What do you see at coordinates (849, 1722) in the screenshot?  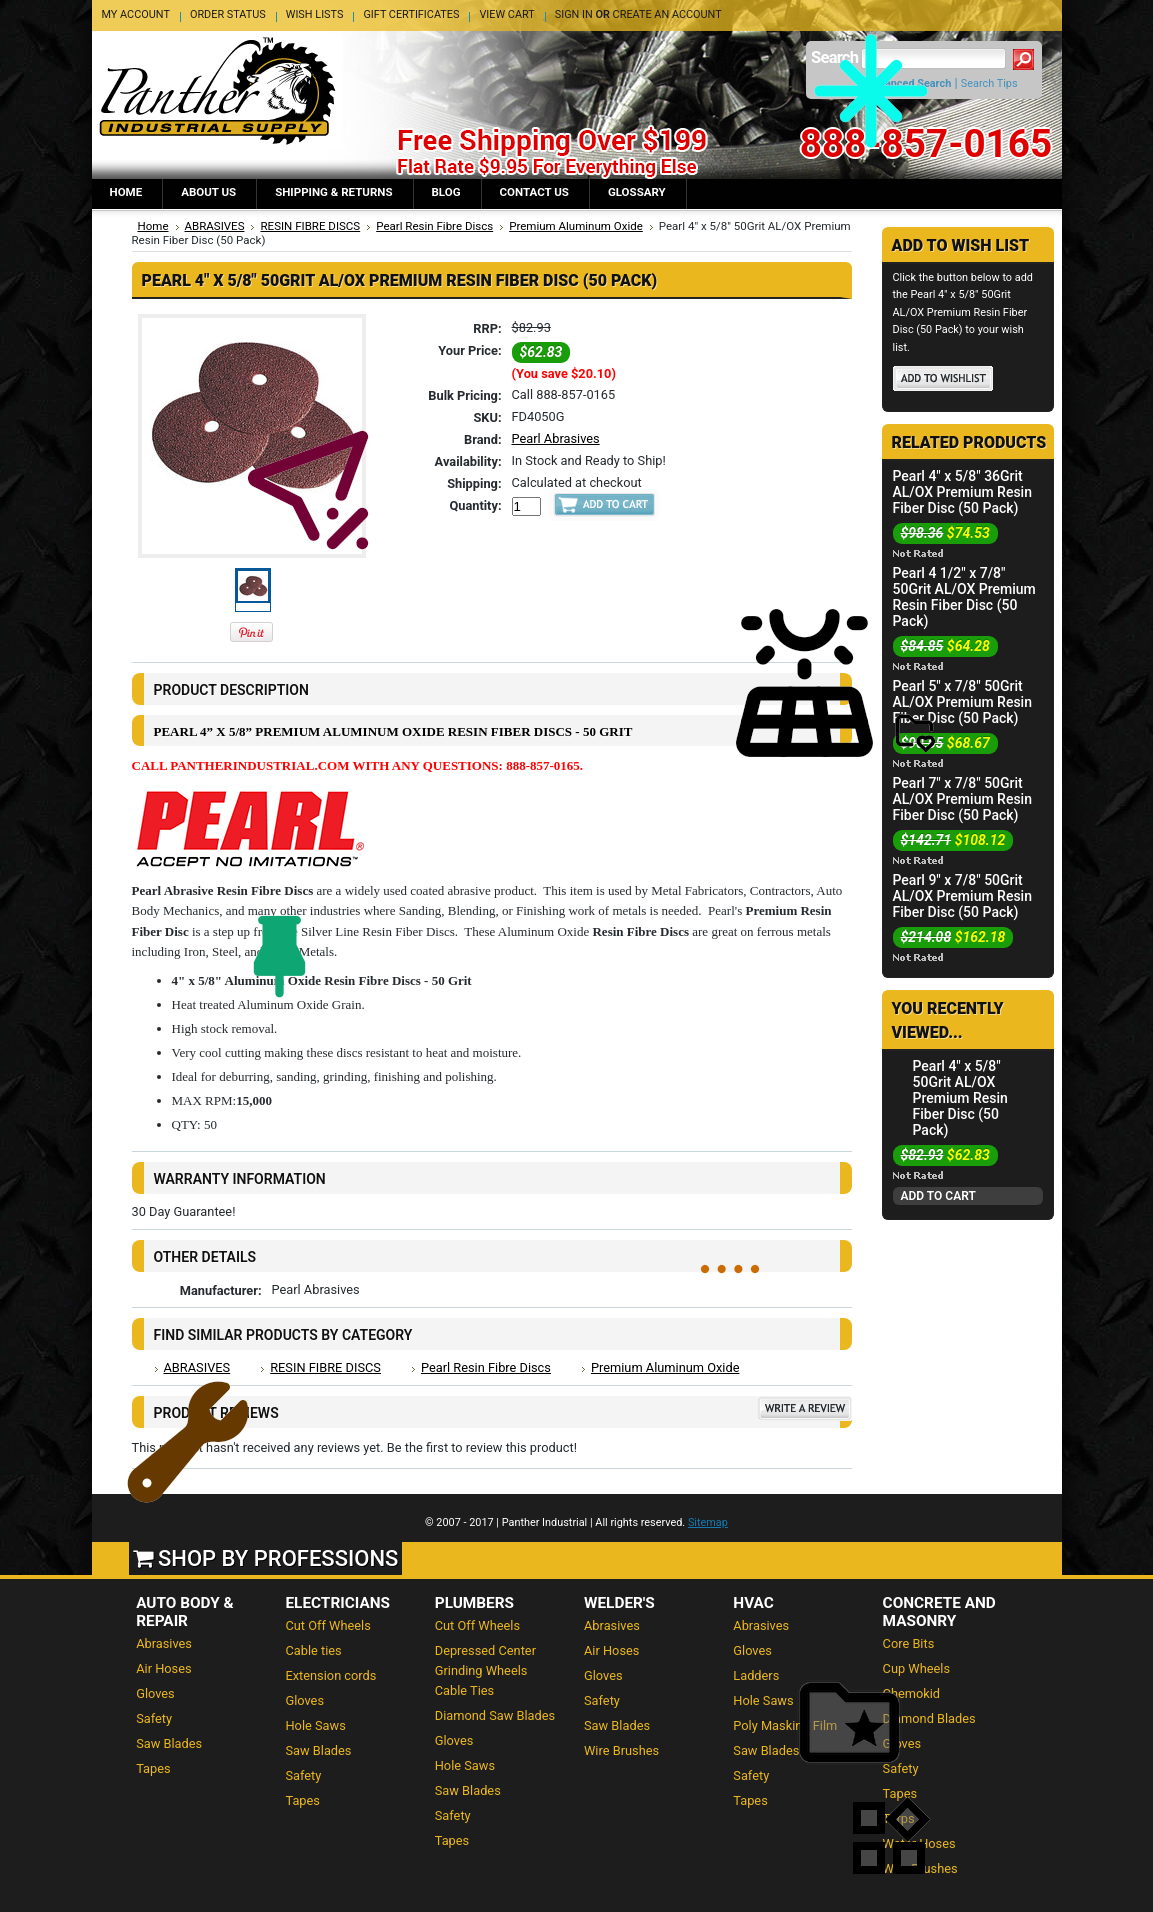 I see `access starred or favorite folders` at bounding box center [849, 1722].